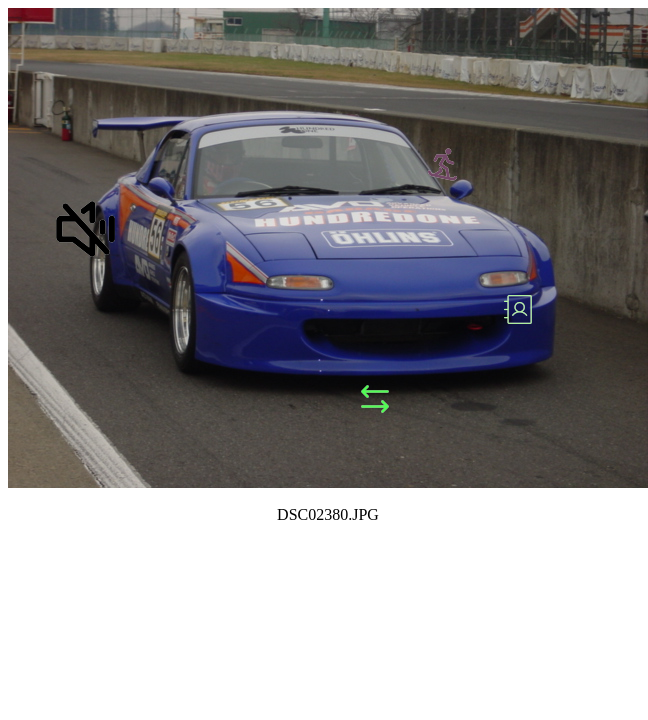  Describe the element at coordinates (442, 164) in the screenshot. I see `access snowboarding or winter sports content` at that location.